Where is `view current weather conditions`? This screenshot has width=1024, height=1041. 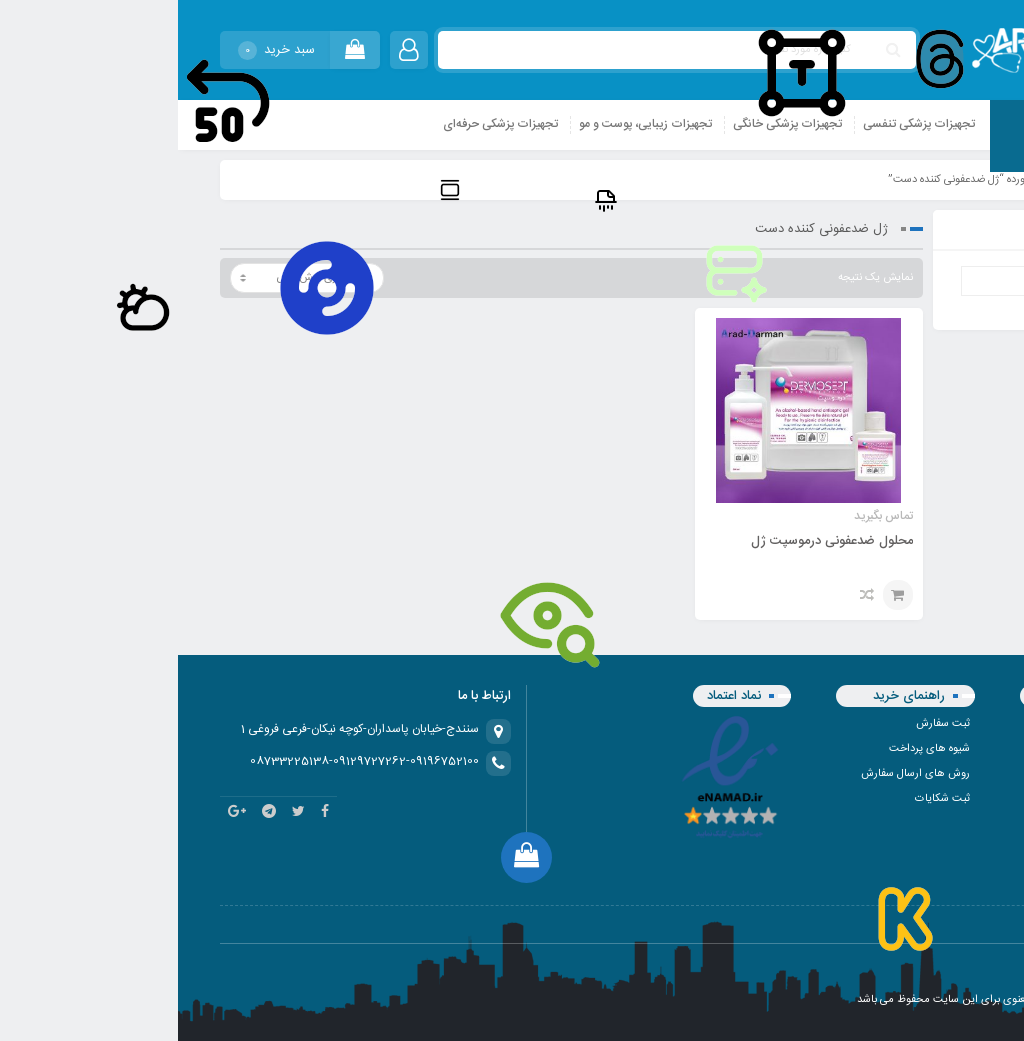 view current weather conditions is located at coordinates (143, 308).